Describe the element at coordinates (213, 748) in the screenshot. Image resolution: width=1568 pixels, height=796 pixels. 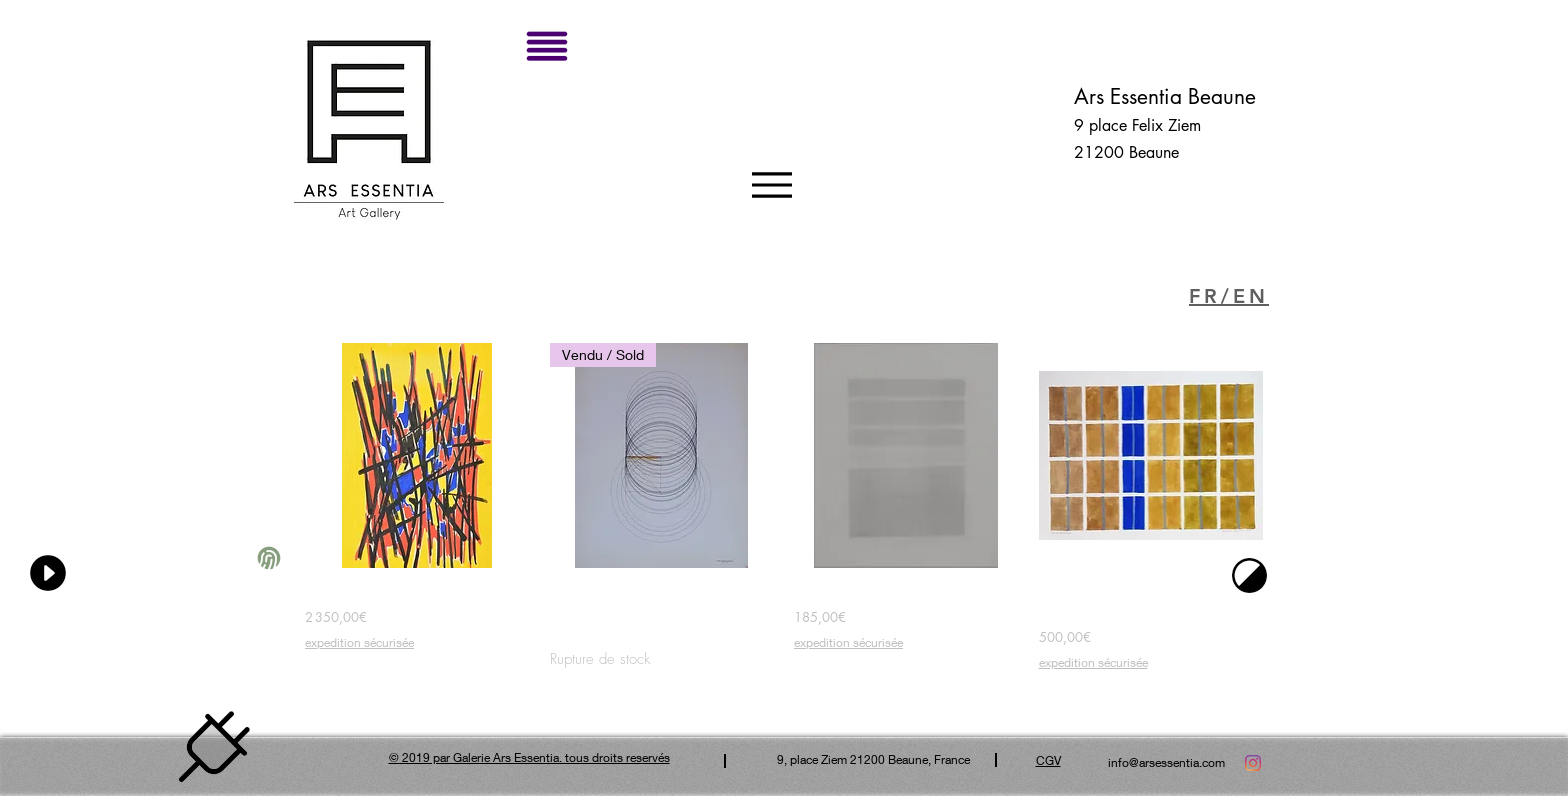
I see `connect to a power source` at that location.